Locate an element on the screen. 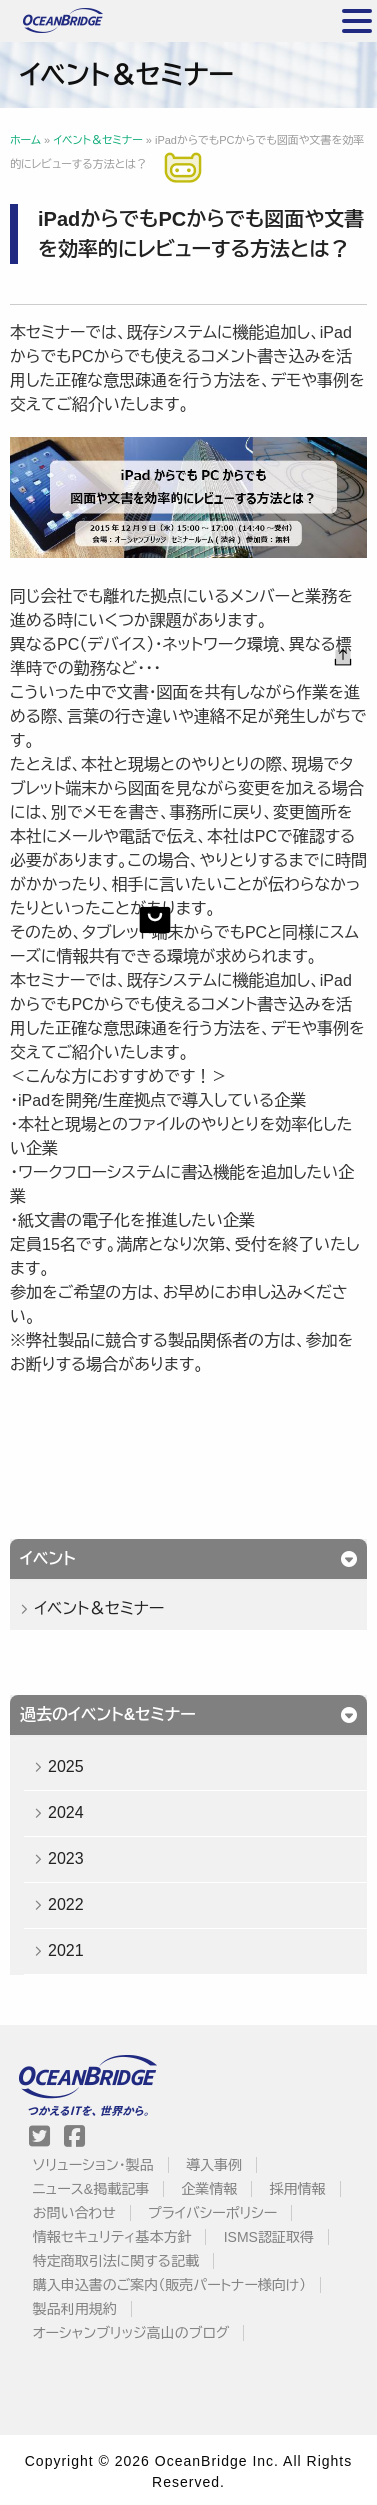 Image resolution: width=377 pixels, height=2505 pixels. view your shopping bag is located at coordinates (155, 920).